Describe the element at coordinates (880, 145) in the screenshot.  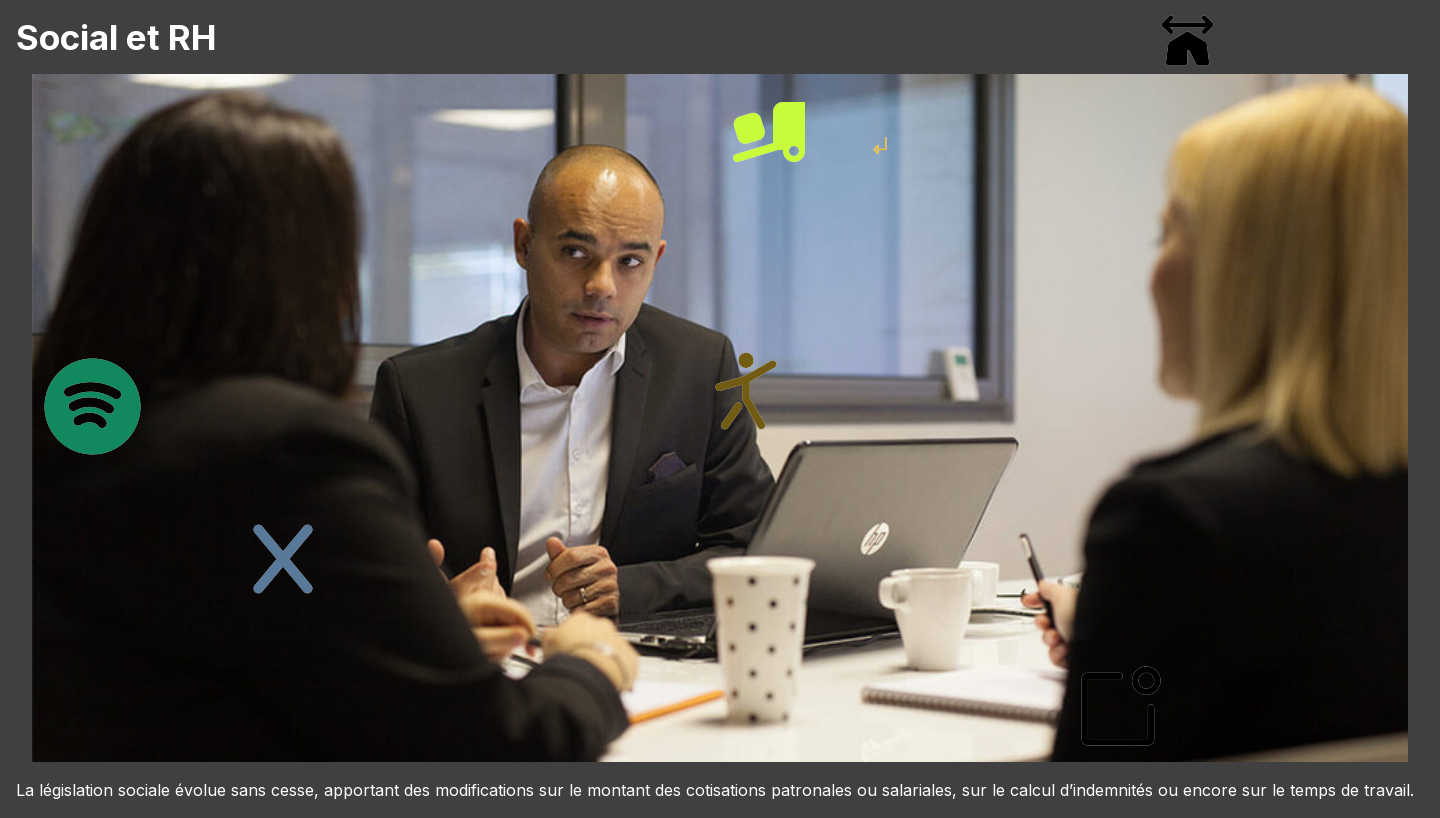
I see `return to previous line or entry` at that location.